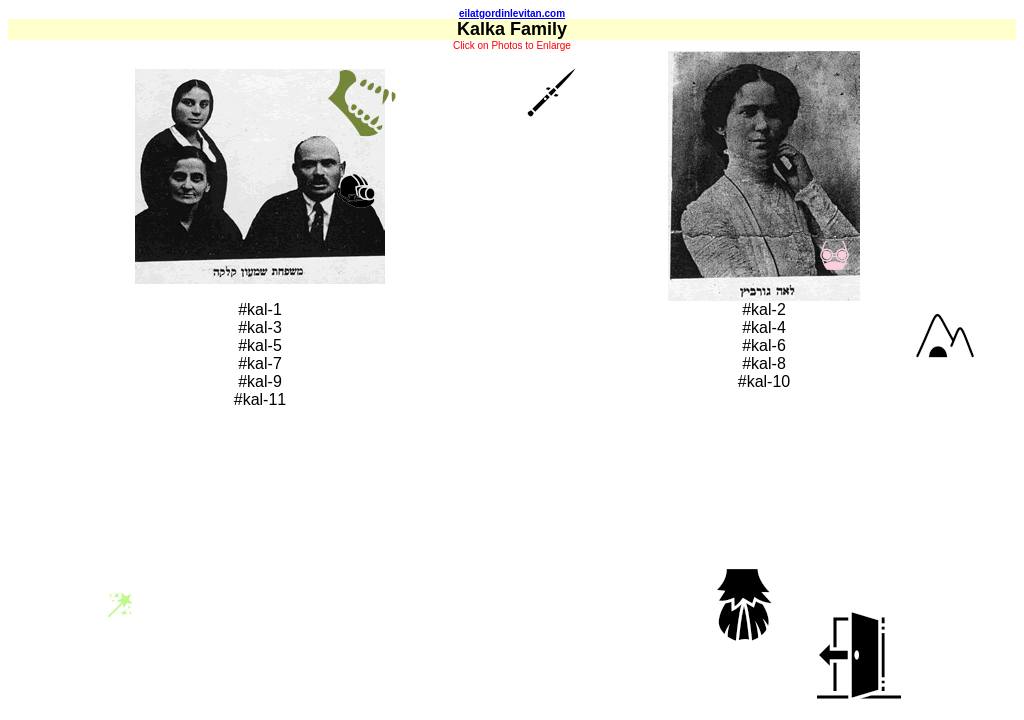  Describe the element at coordinates (120, 604) in the screenshot. I see `apply magic effects or filters` at that location.